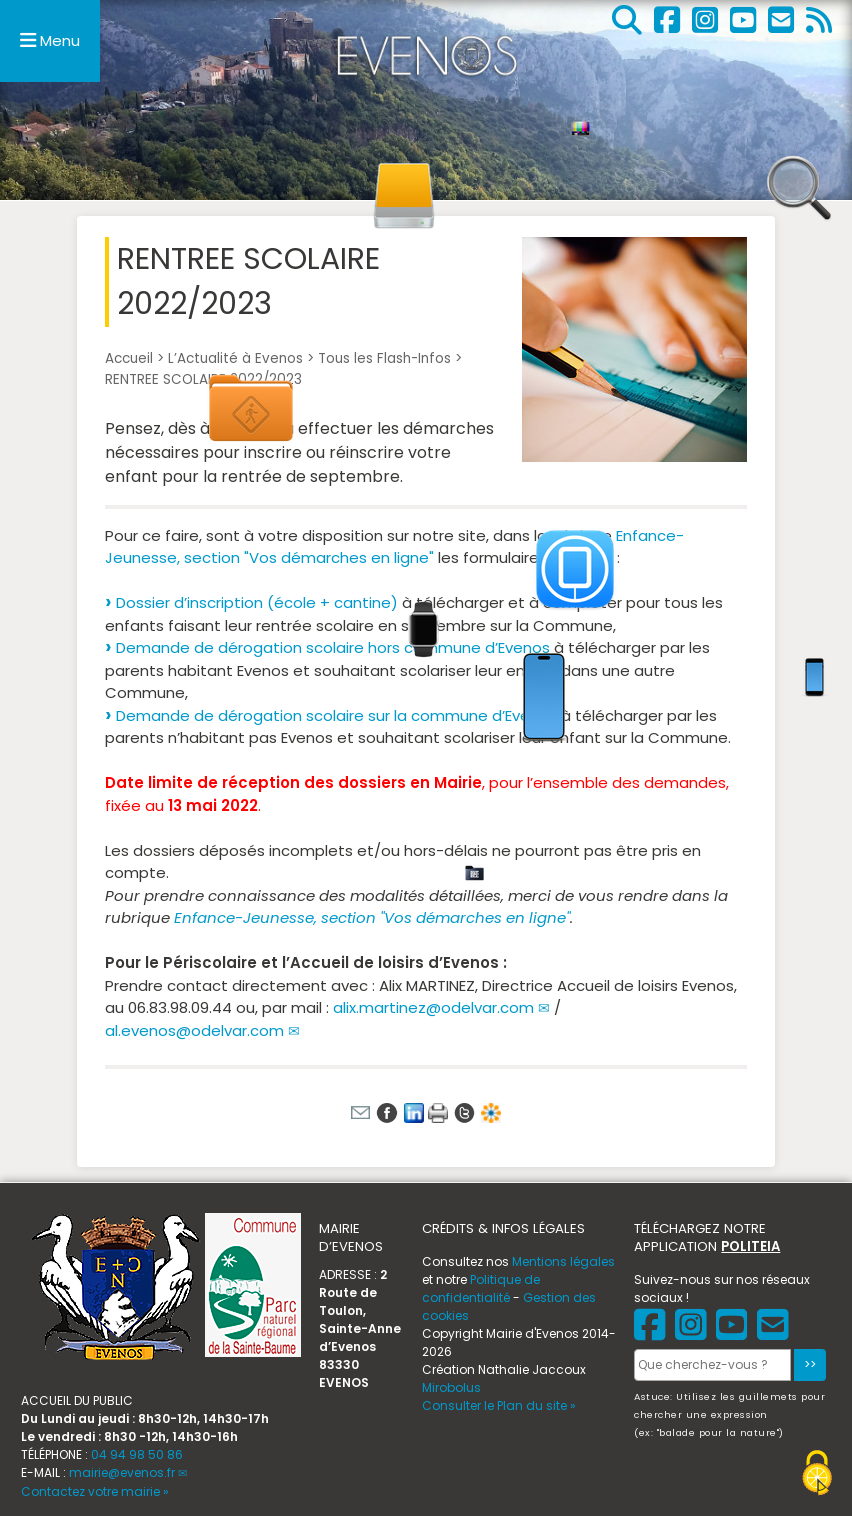 The image size is (852, 1516). What do you see at coordinates (423, 629) in the screenshot?
I see `apple watch device in connected devices list` at bounding box center [423, 629].